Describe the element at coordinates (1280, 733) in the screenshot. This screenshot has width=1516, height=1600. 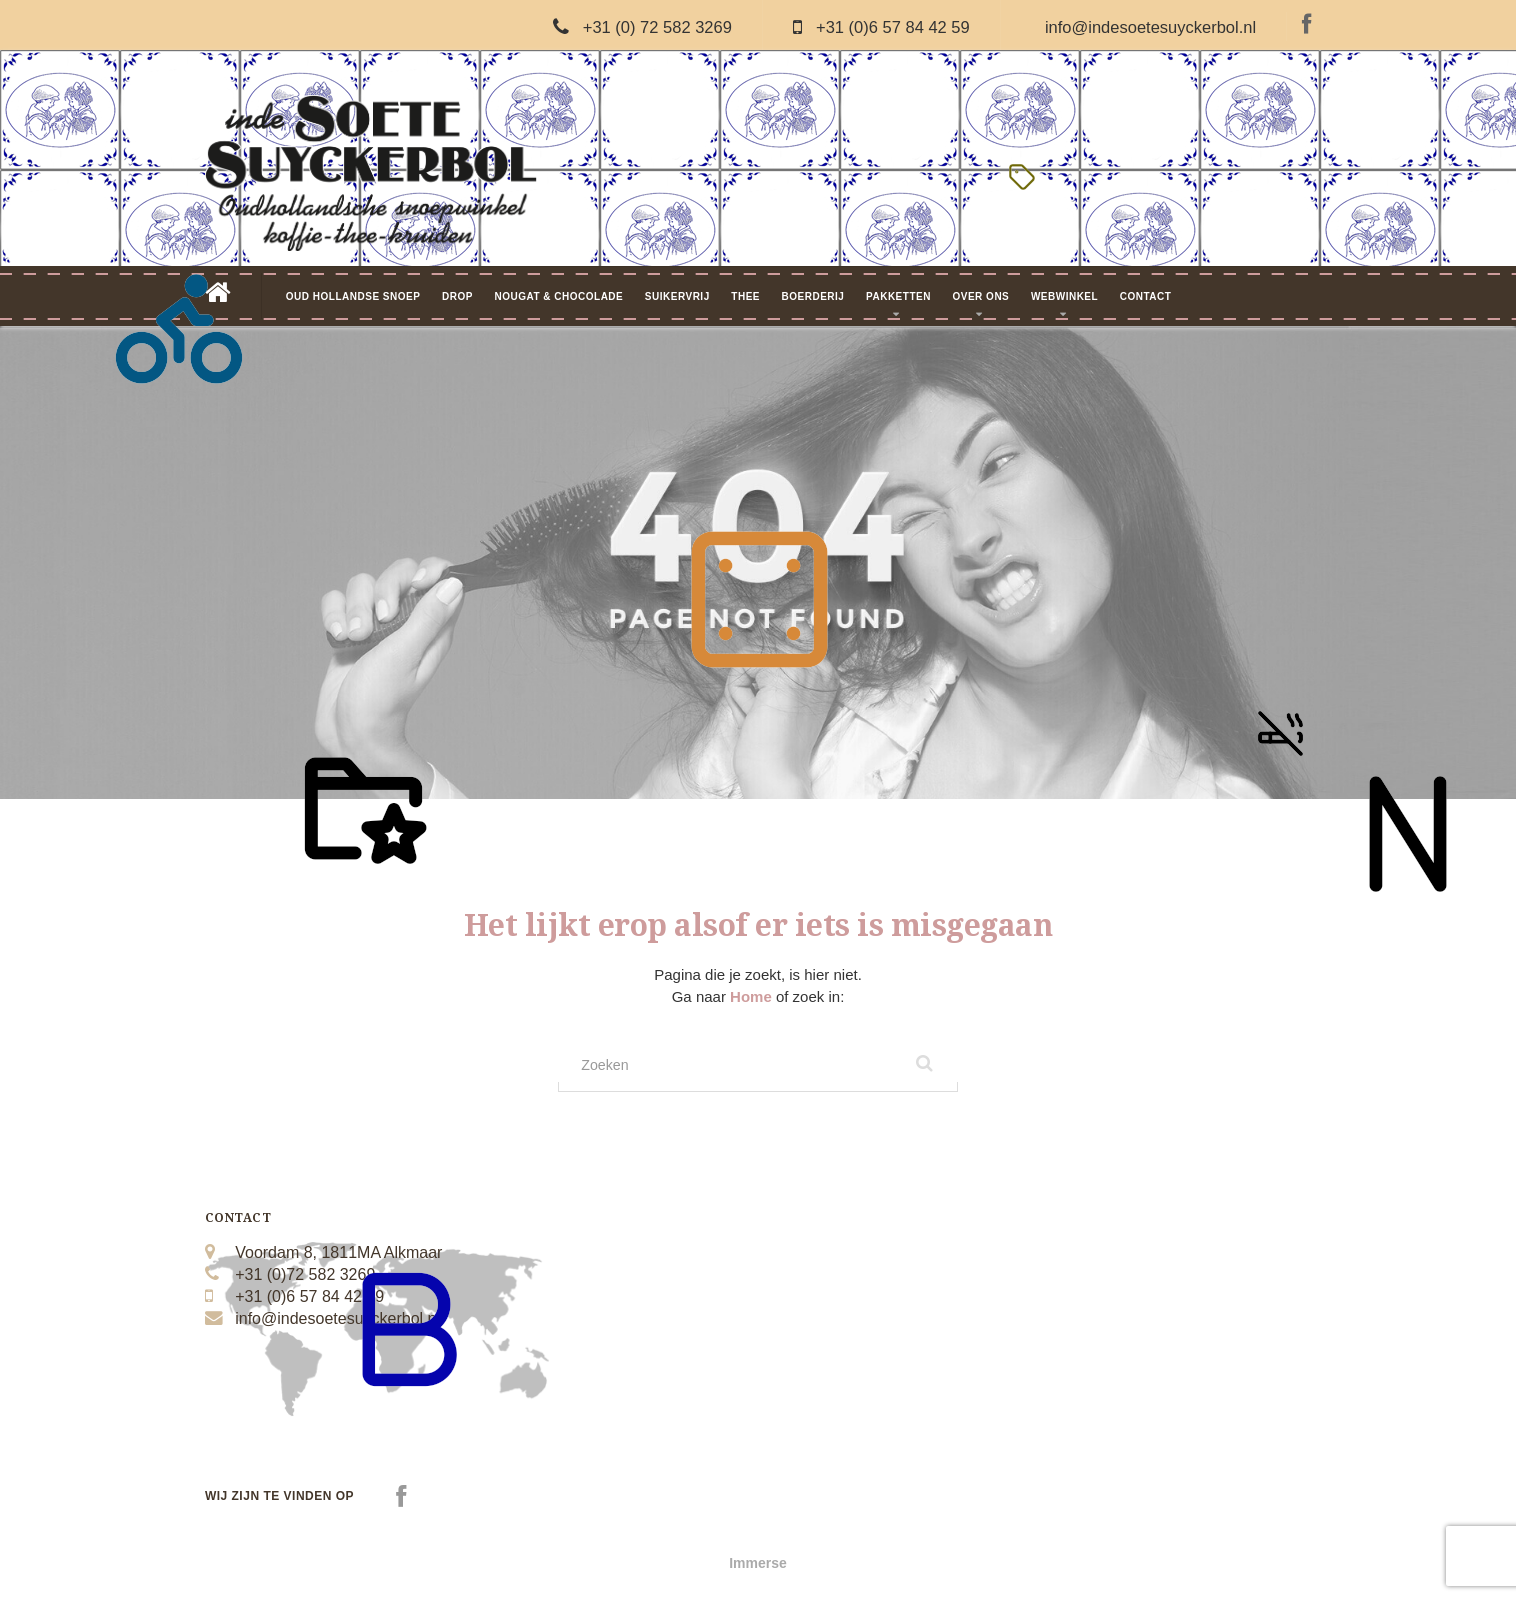
I see `no smoking allowed in this area` at that location.